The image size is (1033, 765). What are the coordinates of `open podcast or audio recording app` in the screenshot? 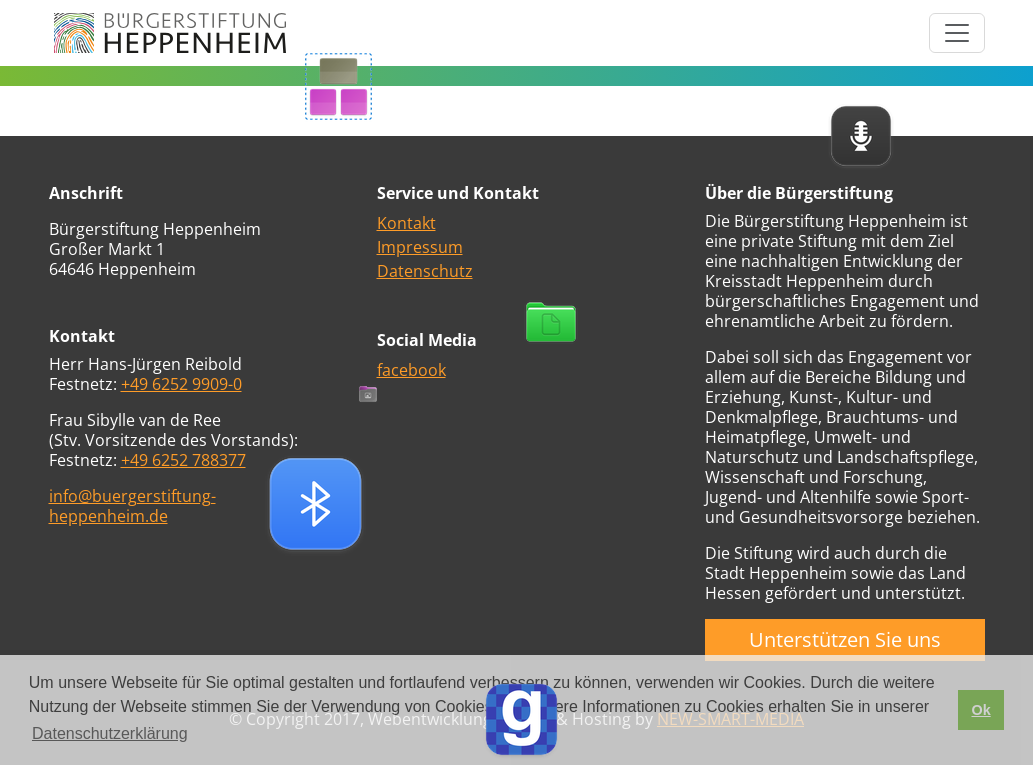 It's located at (861, 137).